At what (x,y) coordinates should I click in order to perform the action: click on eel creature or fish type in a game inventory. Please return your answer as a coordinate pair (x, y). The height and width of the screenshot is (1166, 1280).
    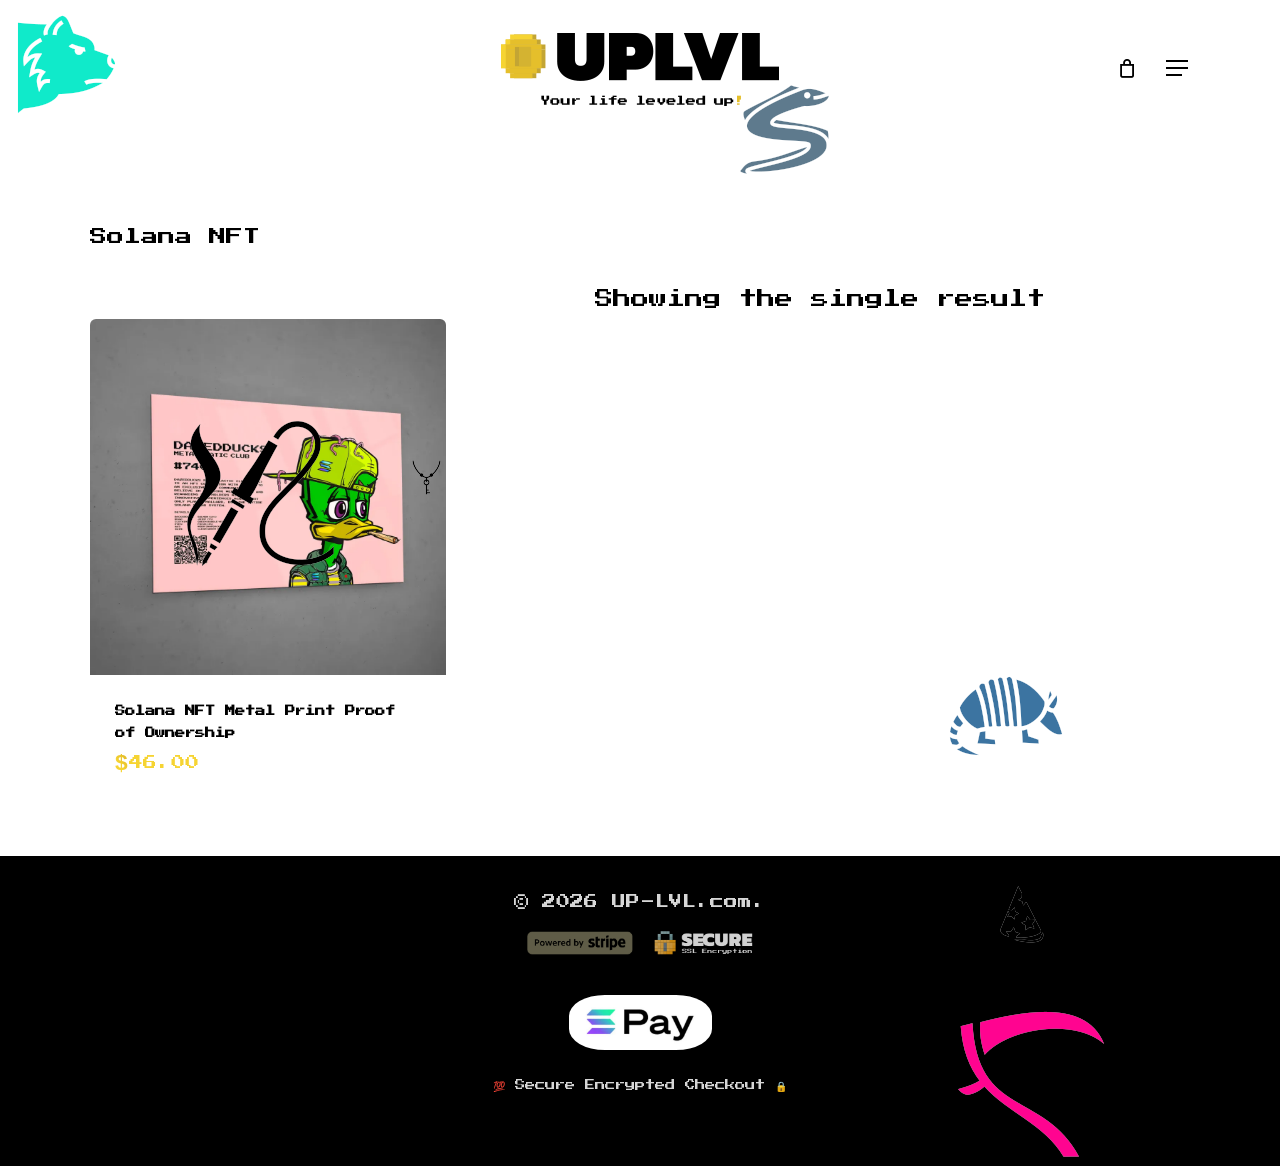
    Looking at the image, I should click on (784, 129).